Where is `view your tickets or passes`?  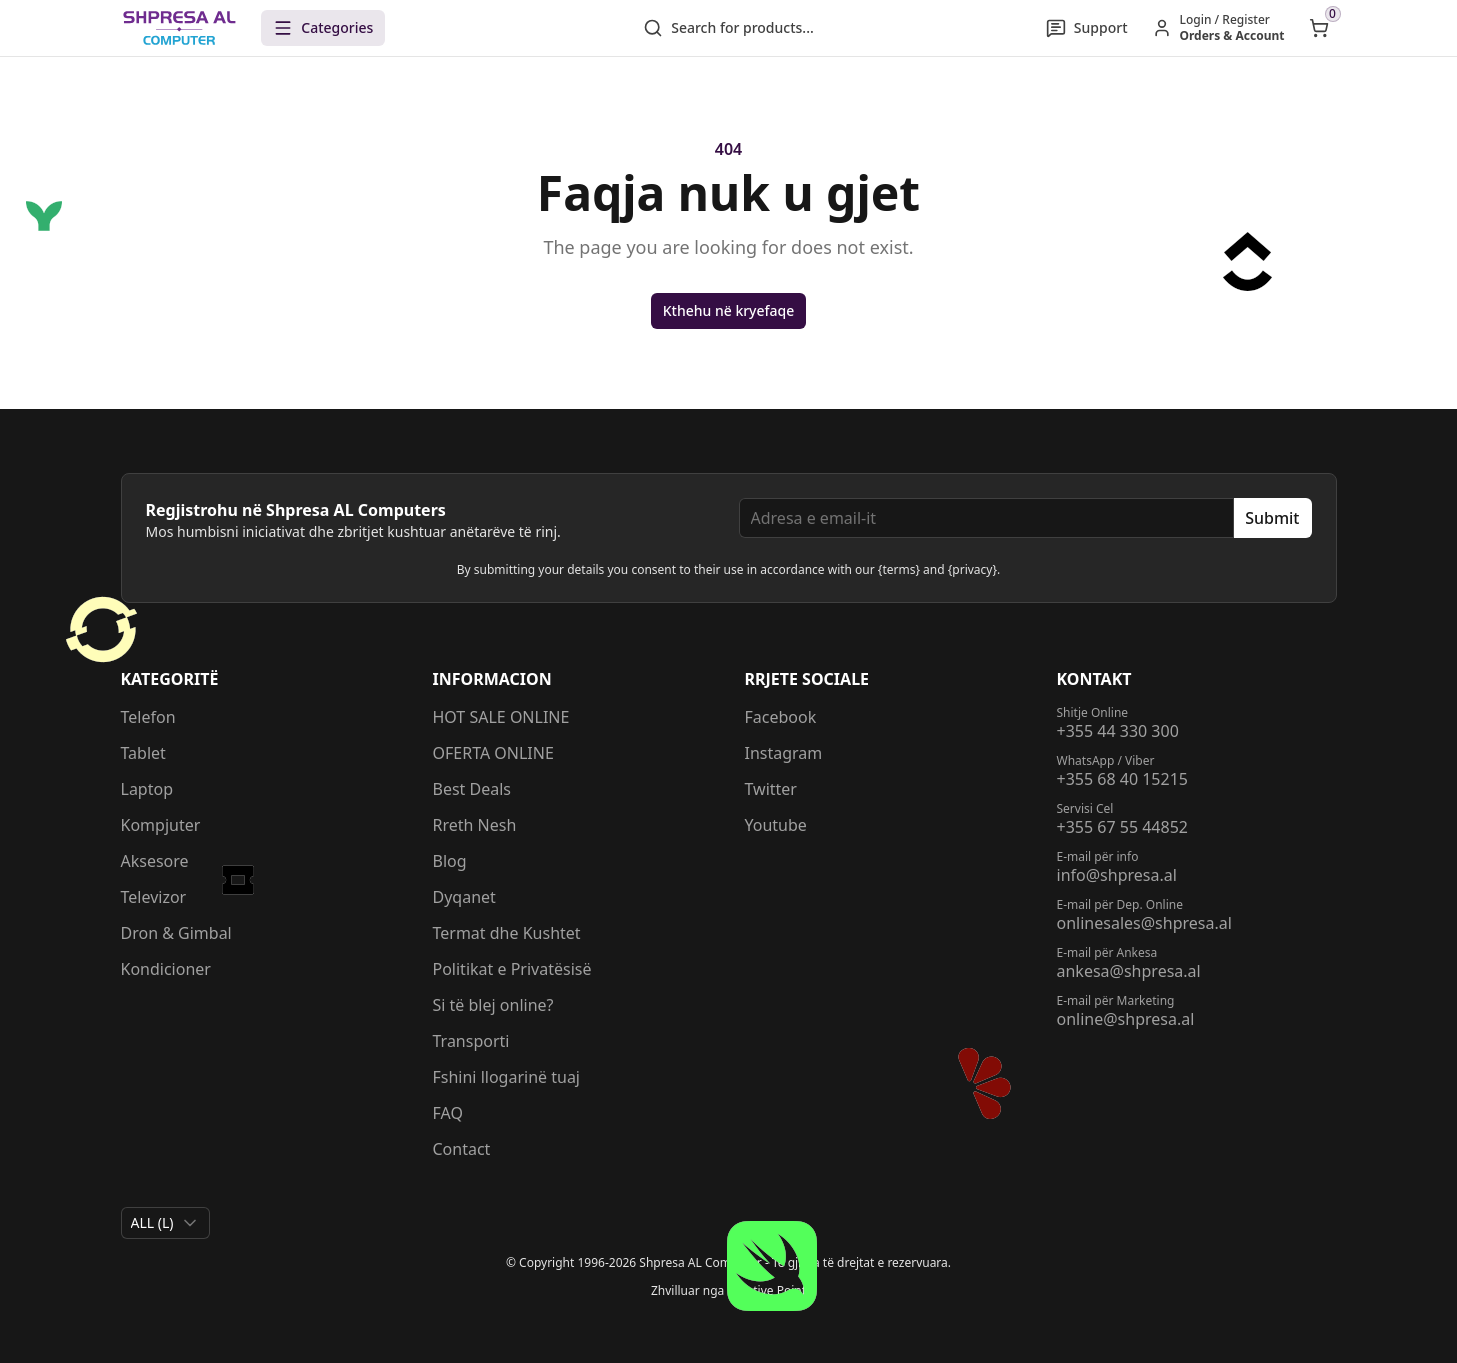 view your tickets or passes is located at coordinates (238, 880).